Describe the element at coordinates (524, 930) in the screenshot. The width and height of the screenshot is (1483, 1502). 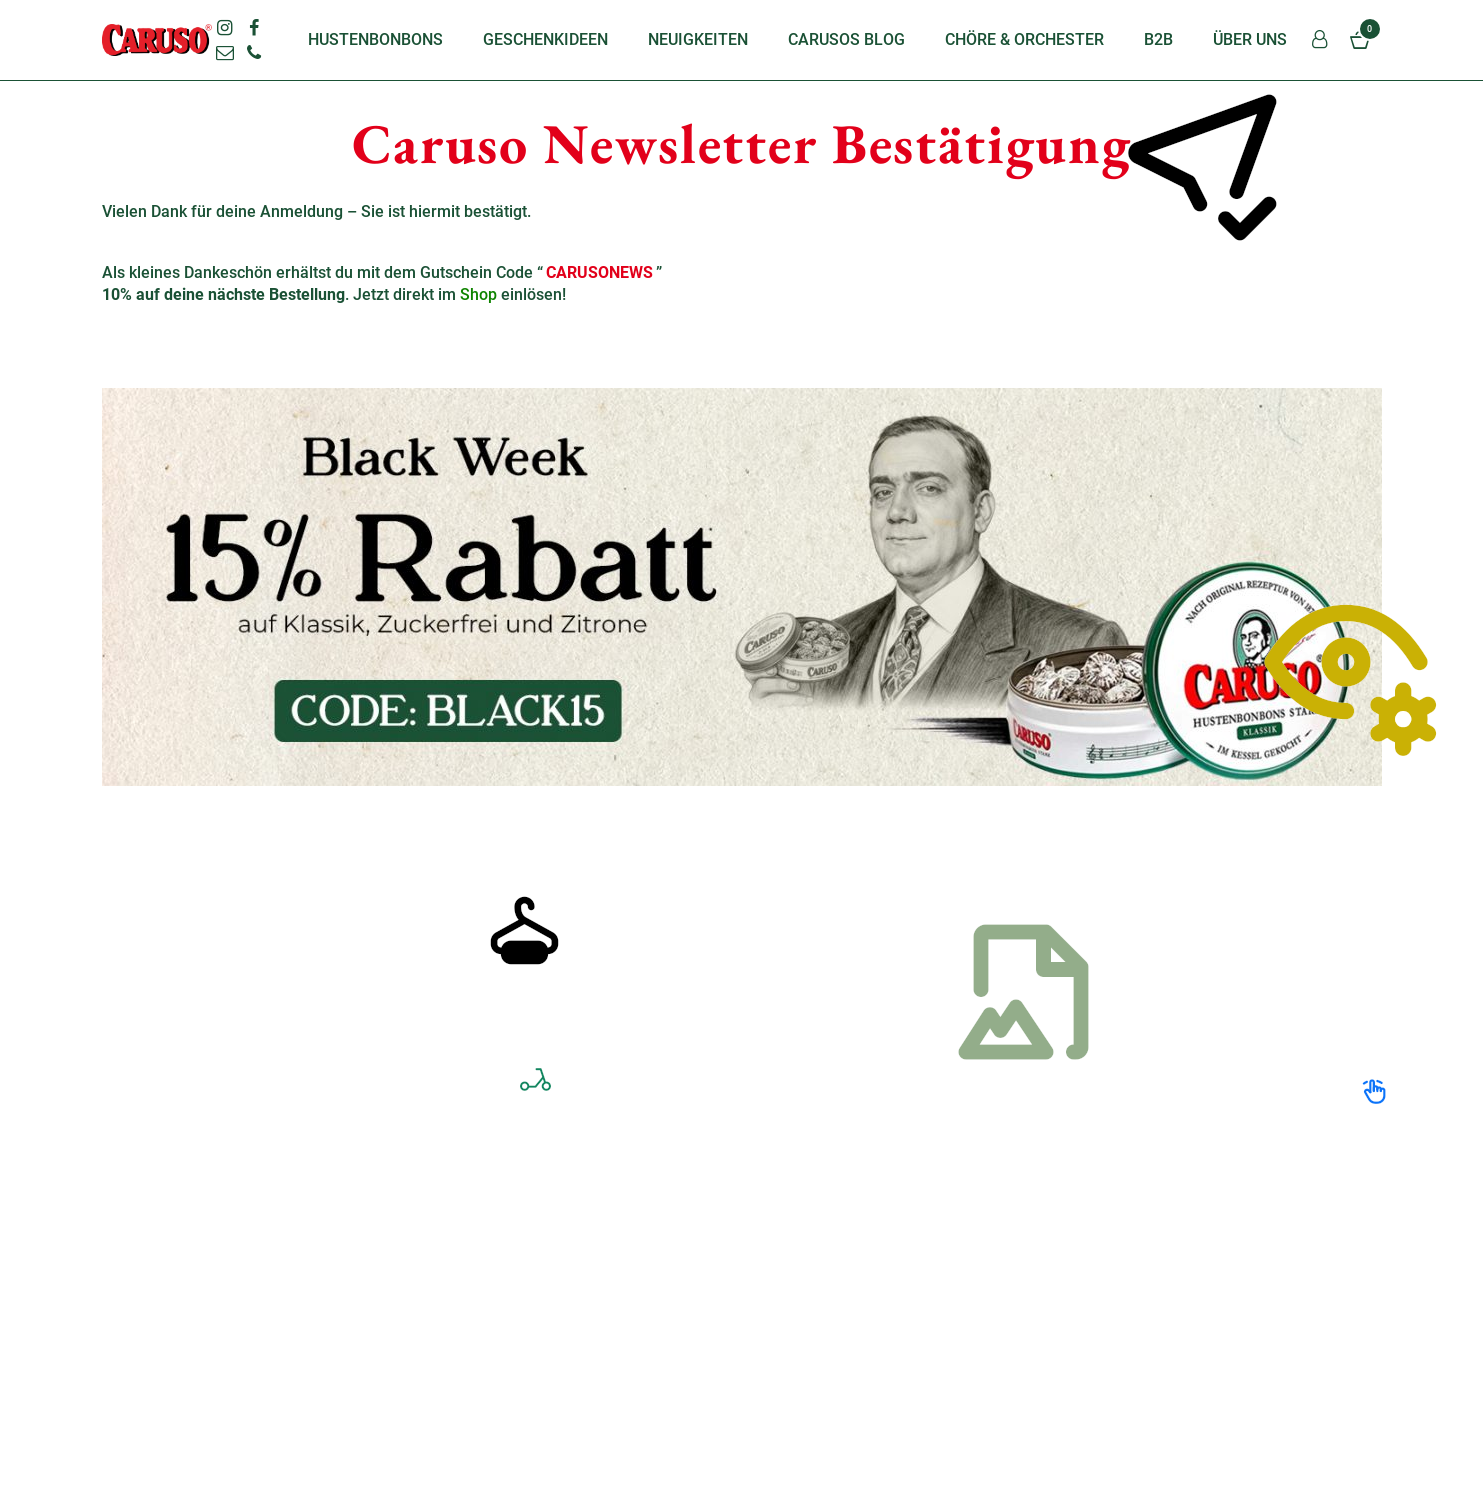
I see `browse clothing or wardrobe items` at that location.